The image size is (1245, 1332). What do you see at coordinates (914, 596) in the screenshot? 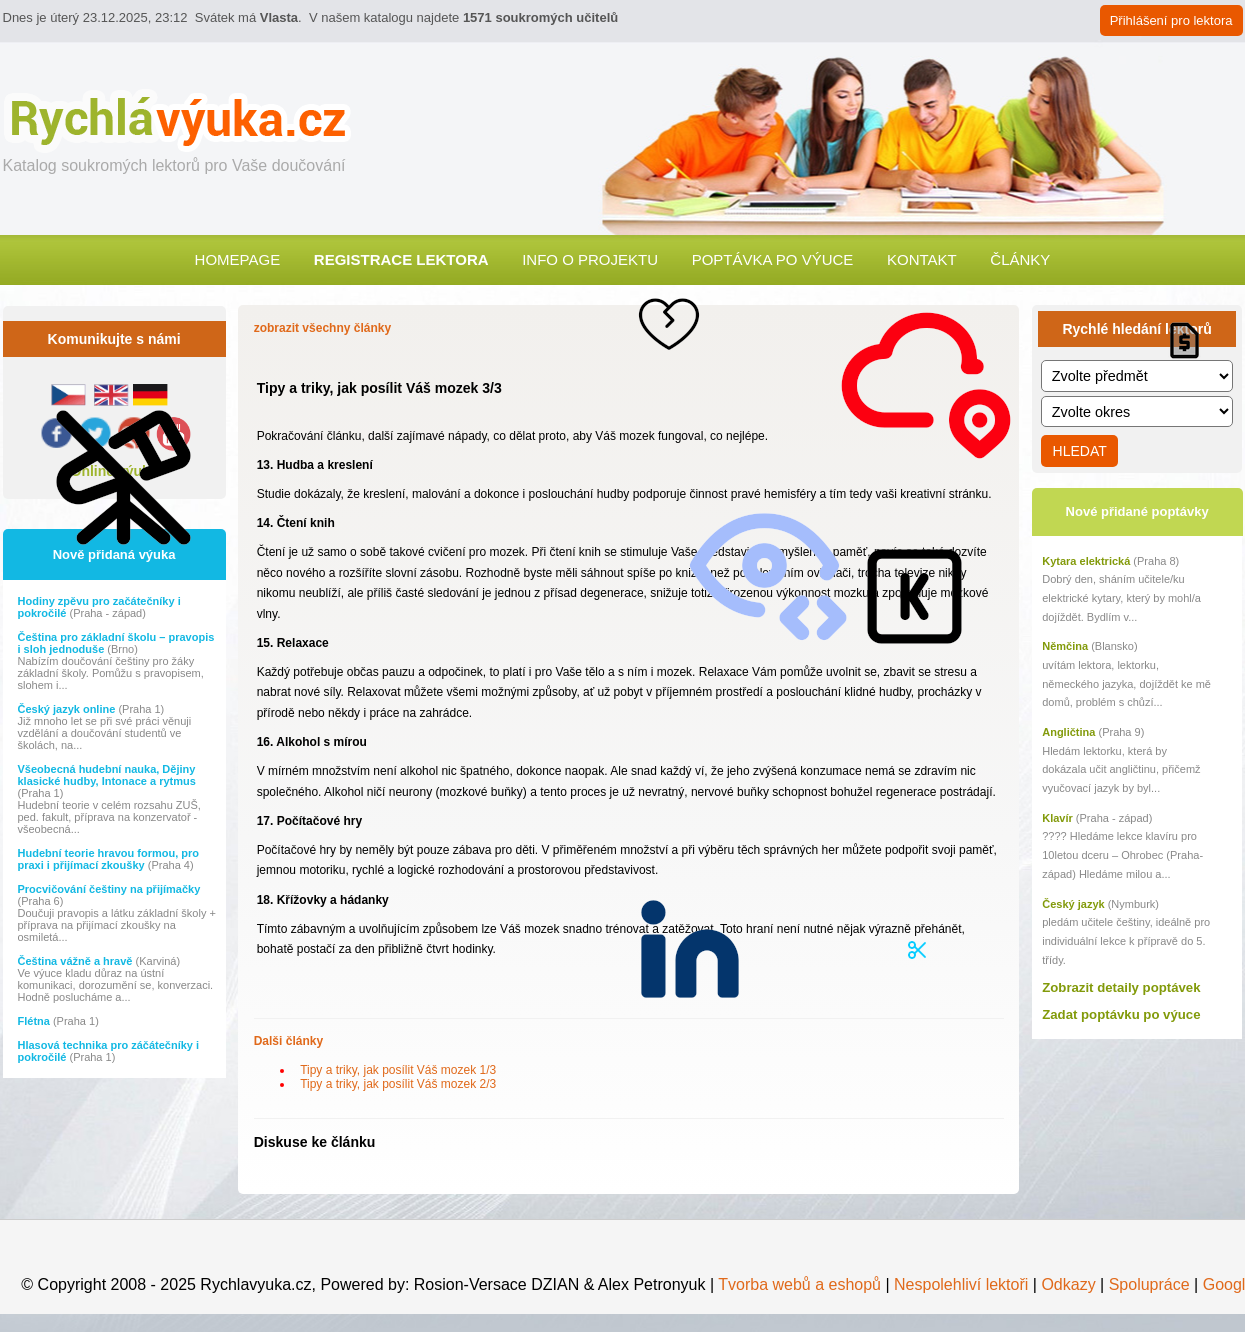
I see `keyboard shortcut indicator for the letter K` at bounding box center [914, 596].